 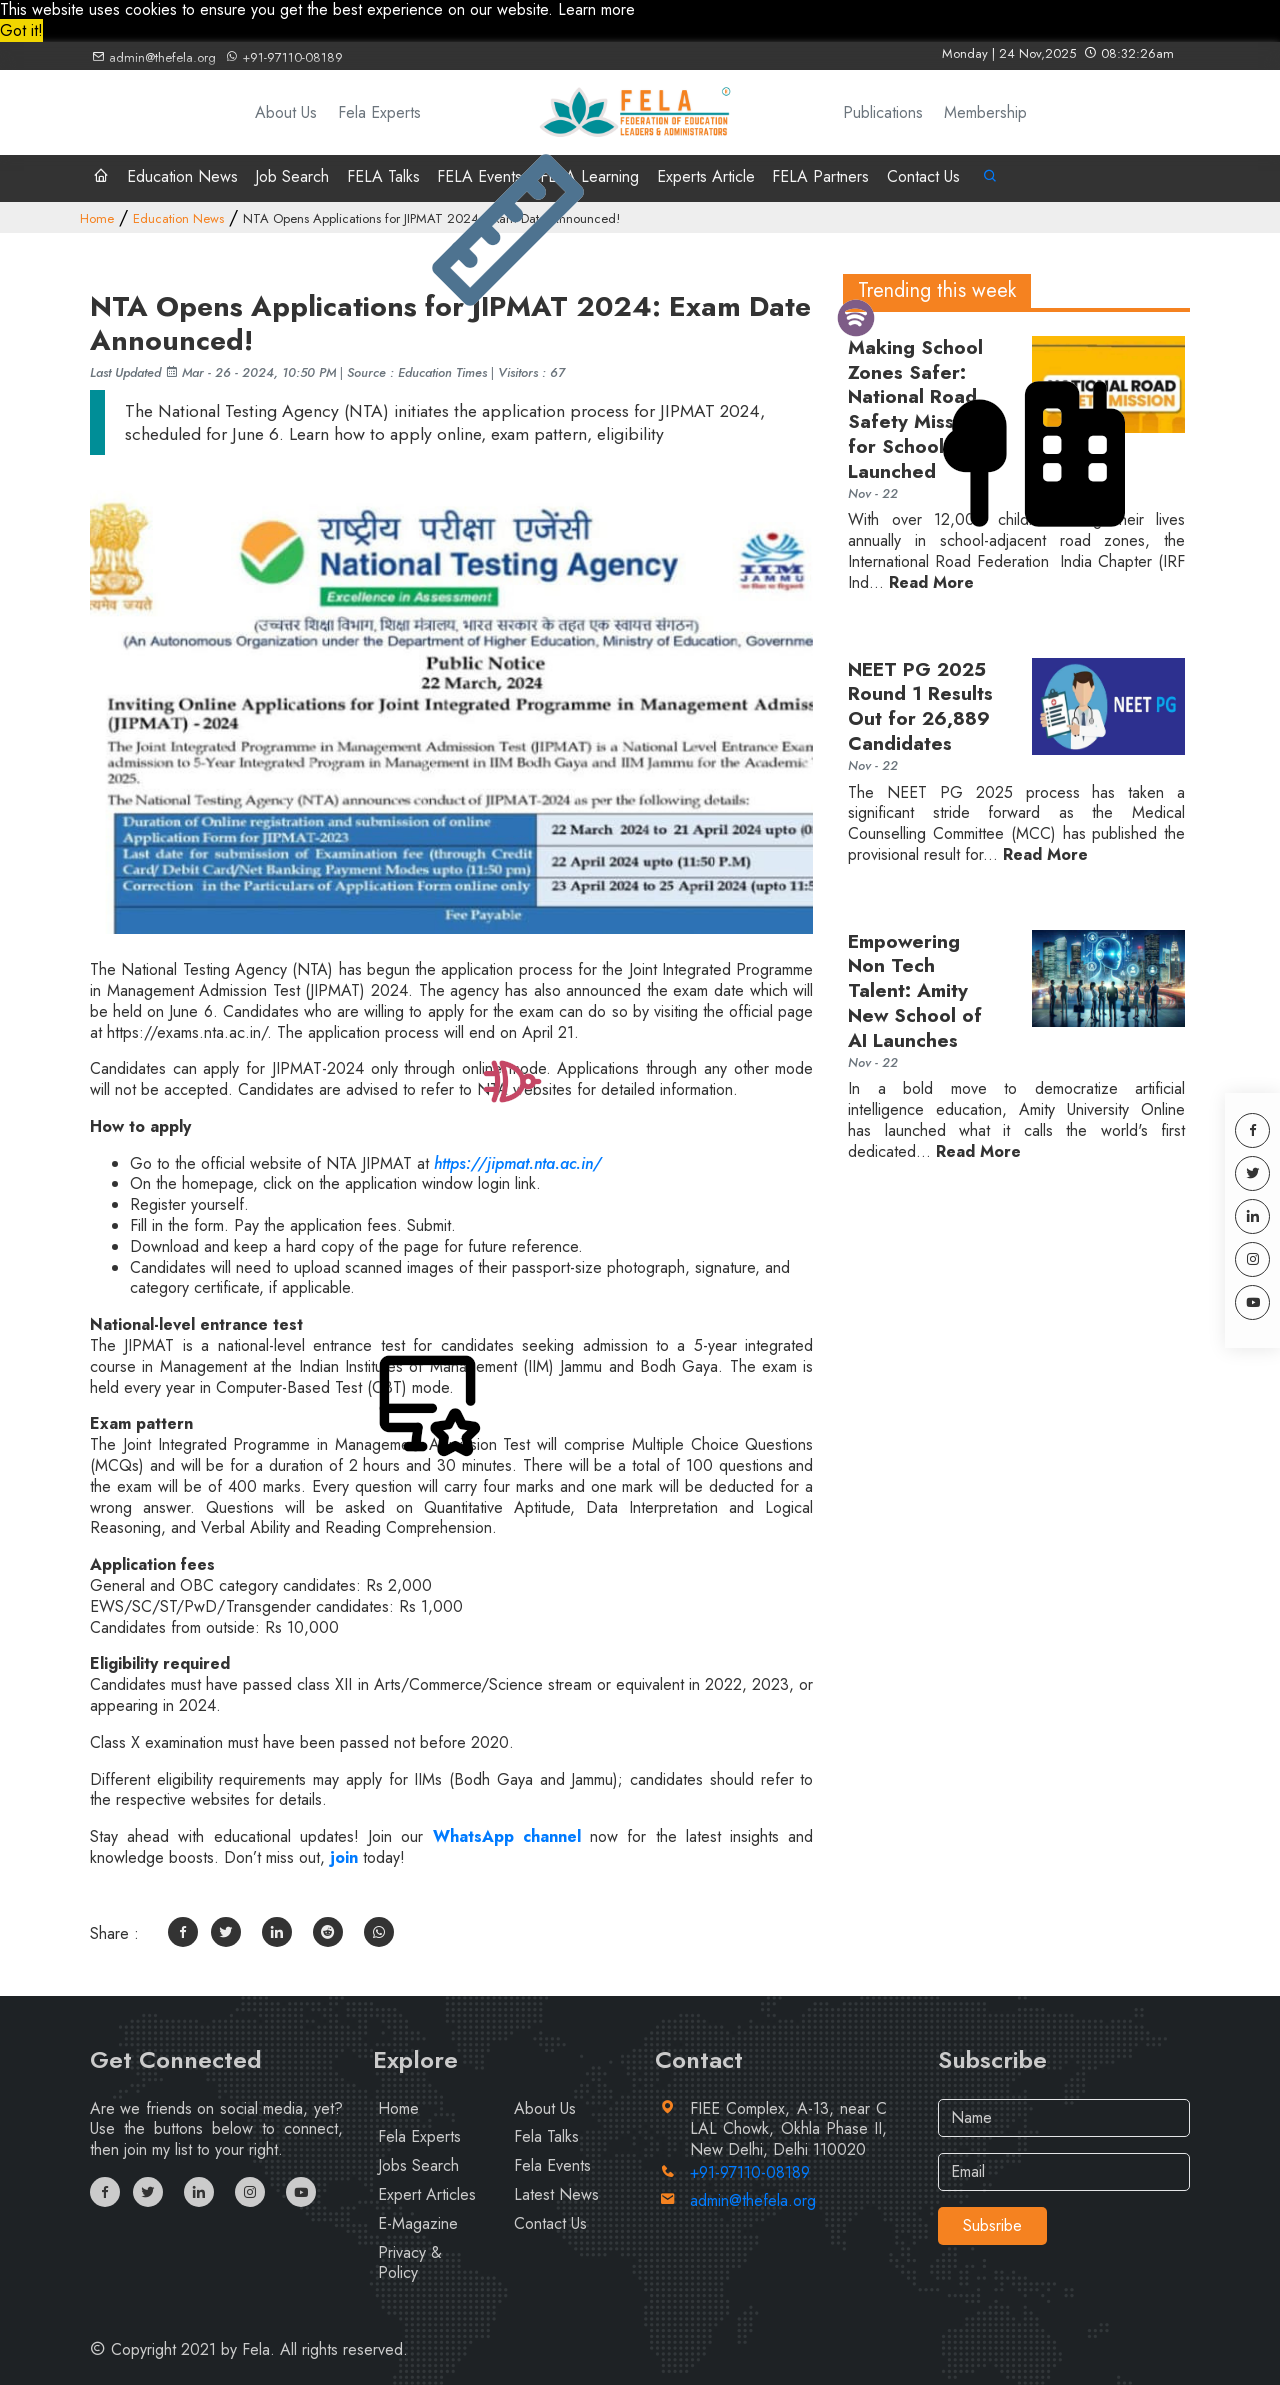 I want to click on xnor logic gate symbol for circuit design, so click(x=512, y=1081).